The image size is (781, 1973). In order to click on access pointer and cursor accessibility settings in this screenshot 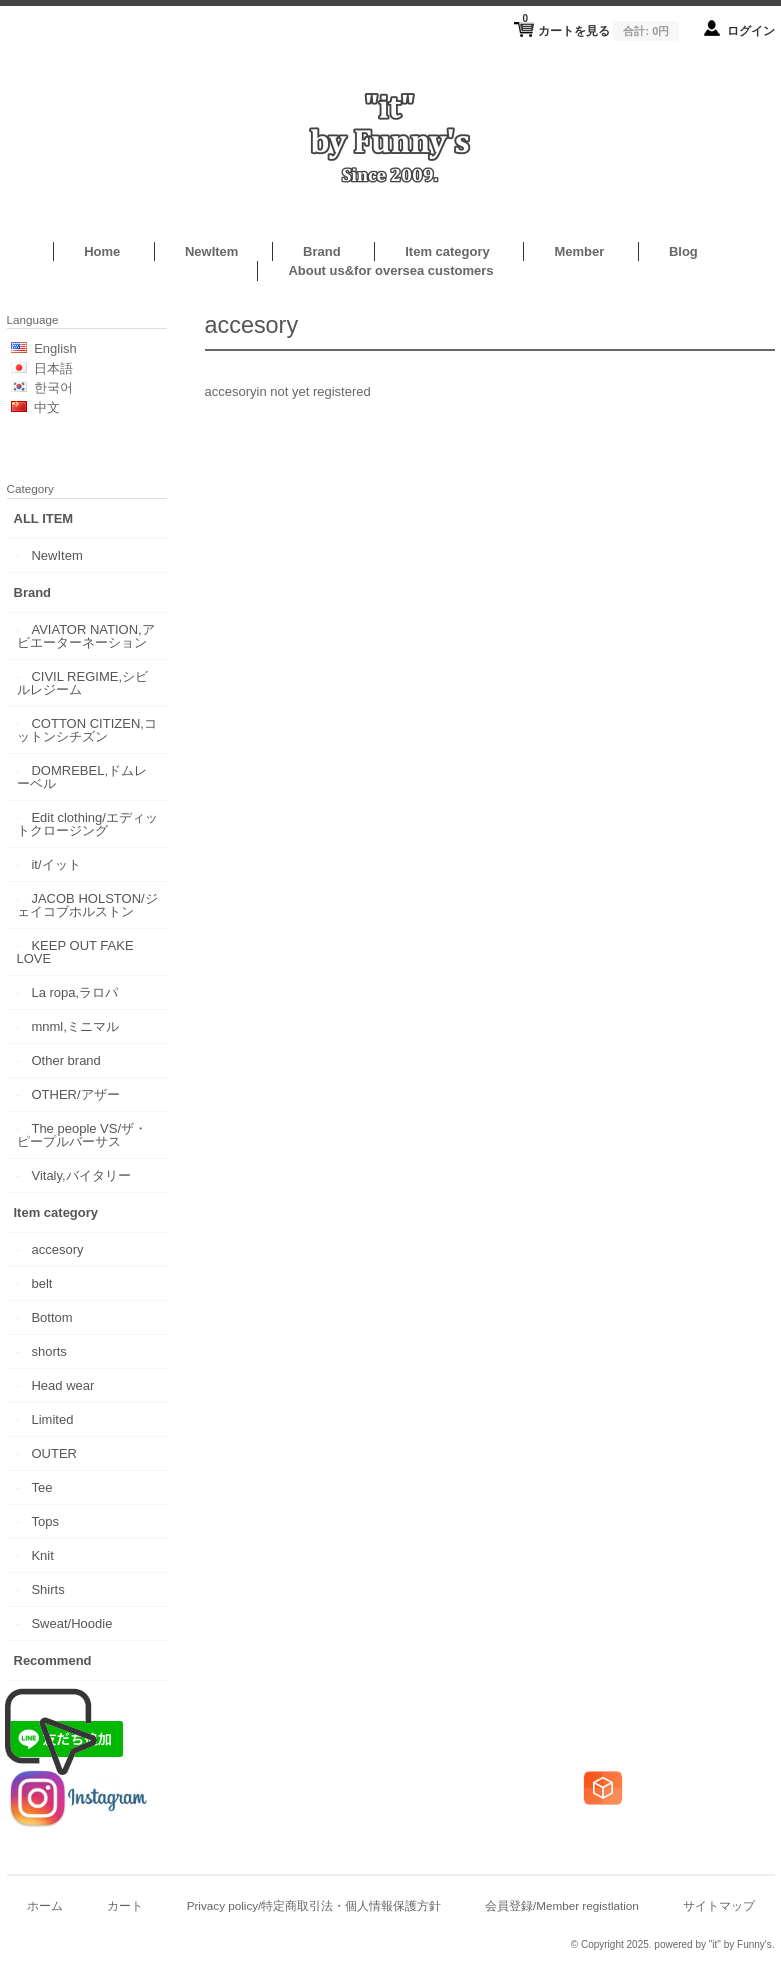, I will do `click(51, 1729)`.